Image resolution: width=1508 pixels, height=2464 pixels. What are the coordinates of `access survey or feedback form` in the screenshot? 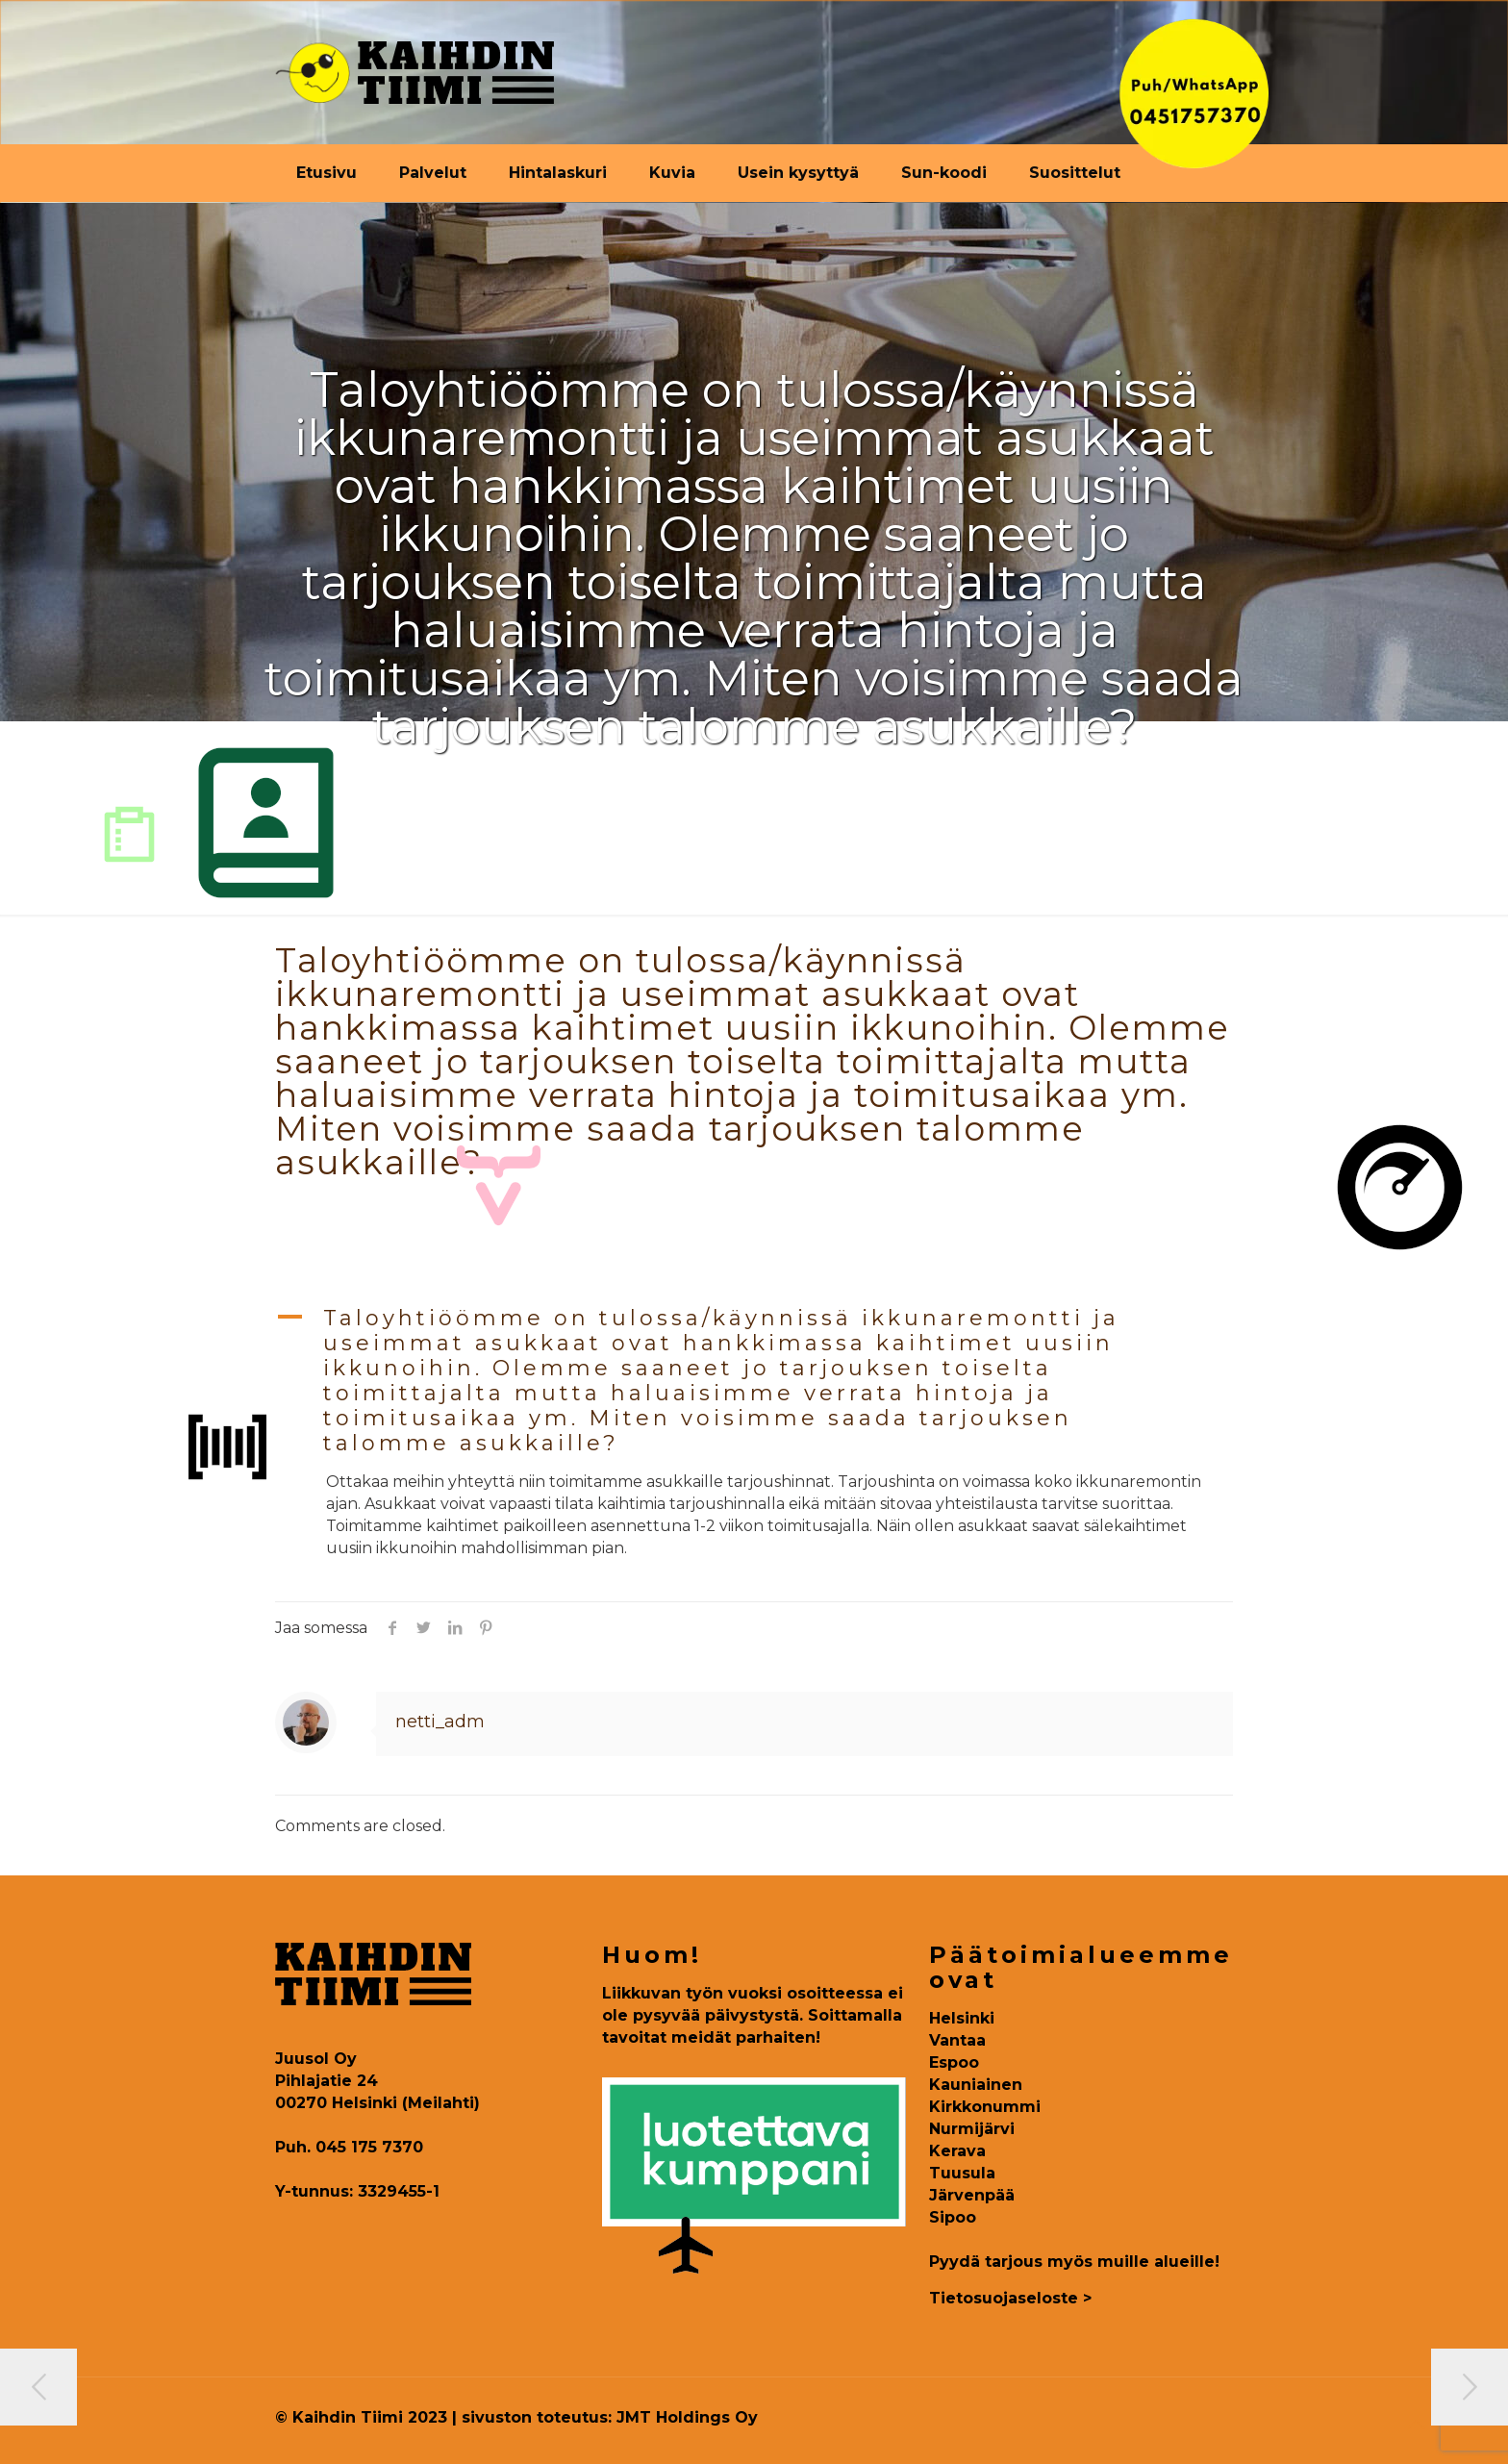 It's located at (129, 834).